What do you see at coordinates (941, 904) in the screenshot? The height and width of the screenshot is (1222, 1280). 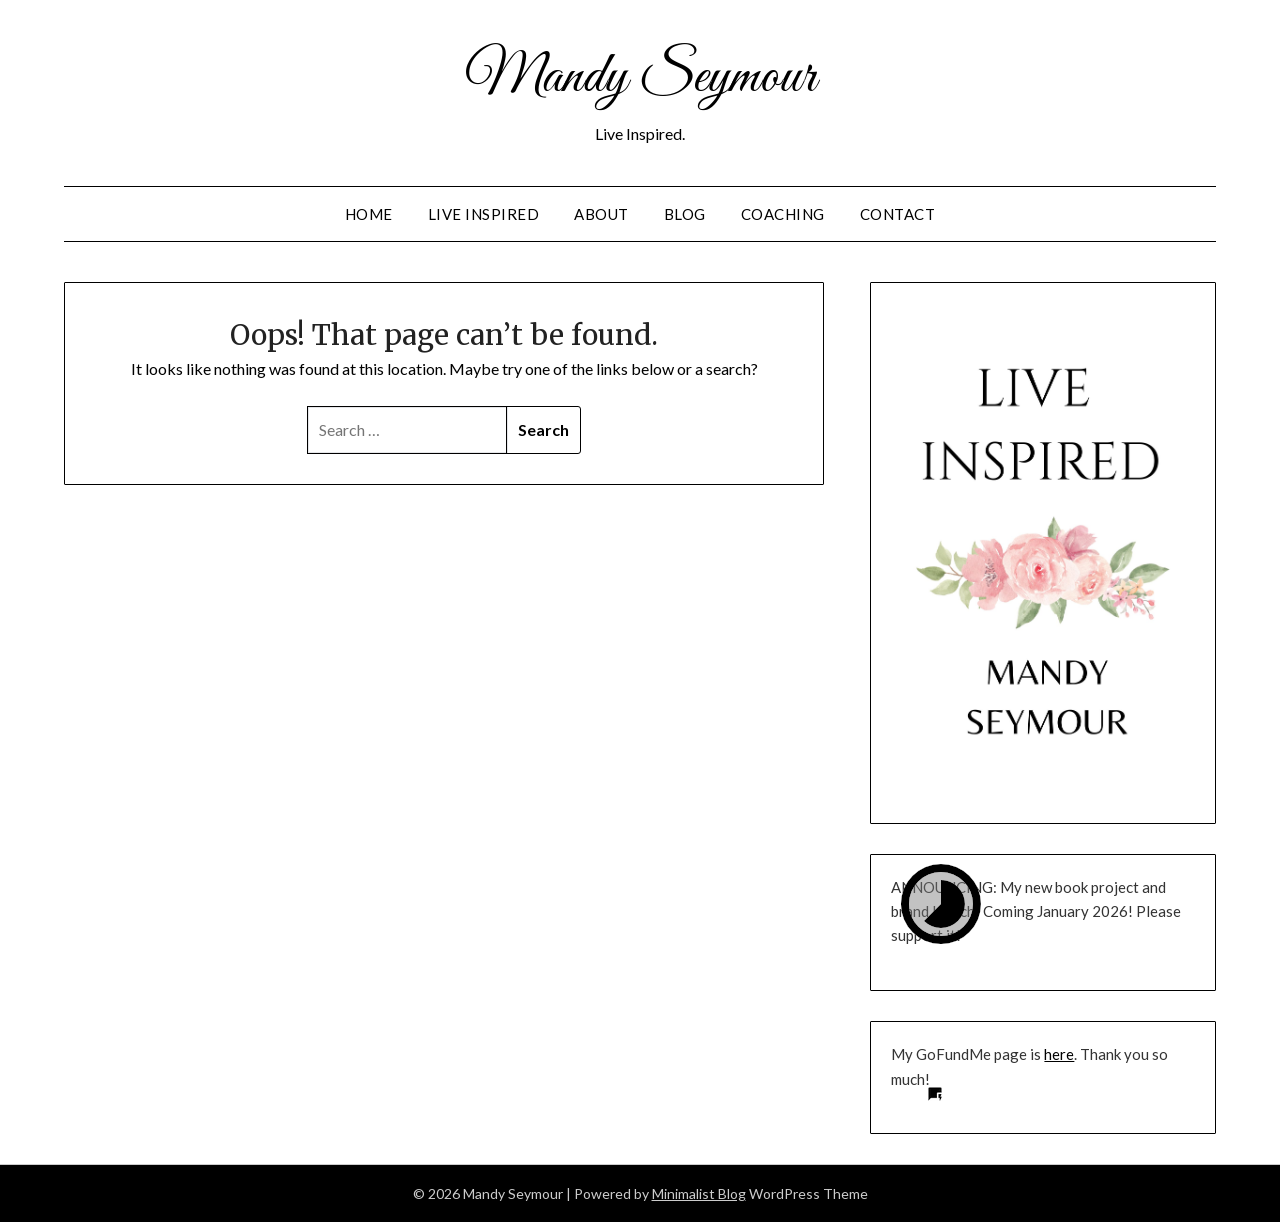 I see `access timelapse camera mode` at bounding box center [941, 904].